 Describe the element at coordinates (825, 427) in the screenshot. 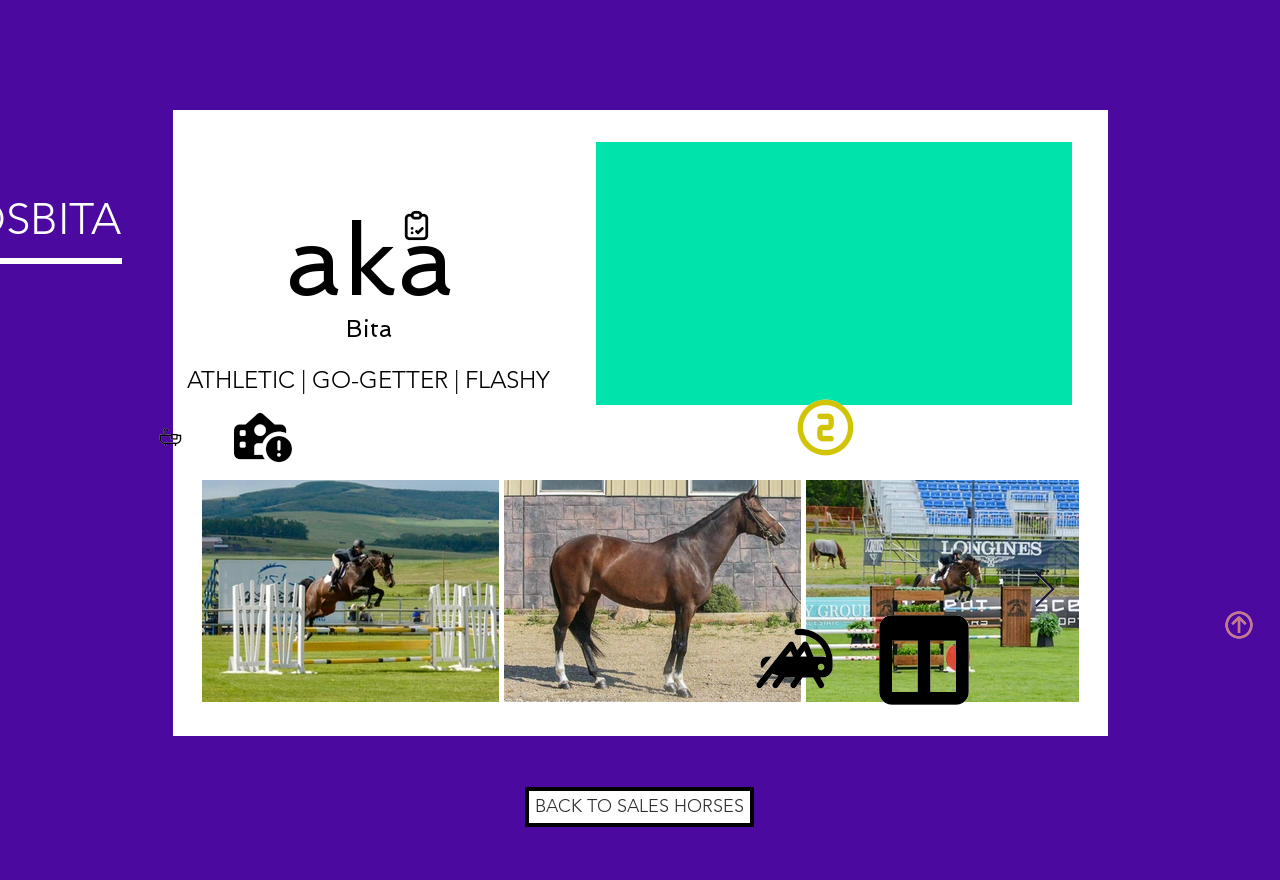

I see `indicates step 2 in a multi-step process` at that location.